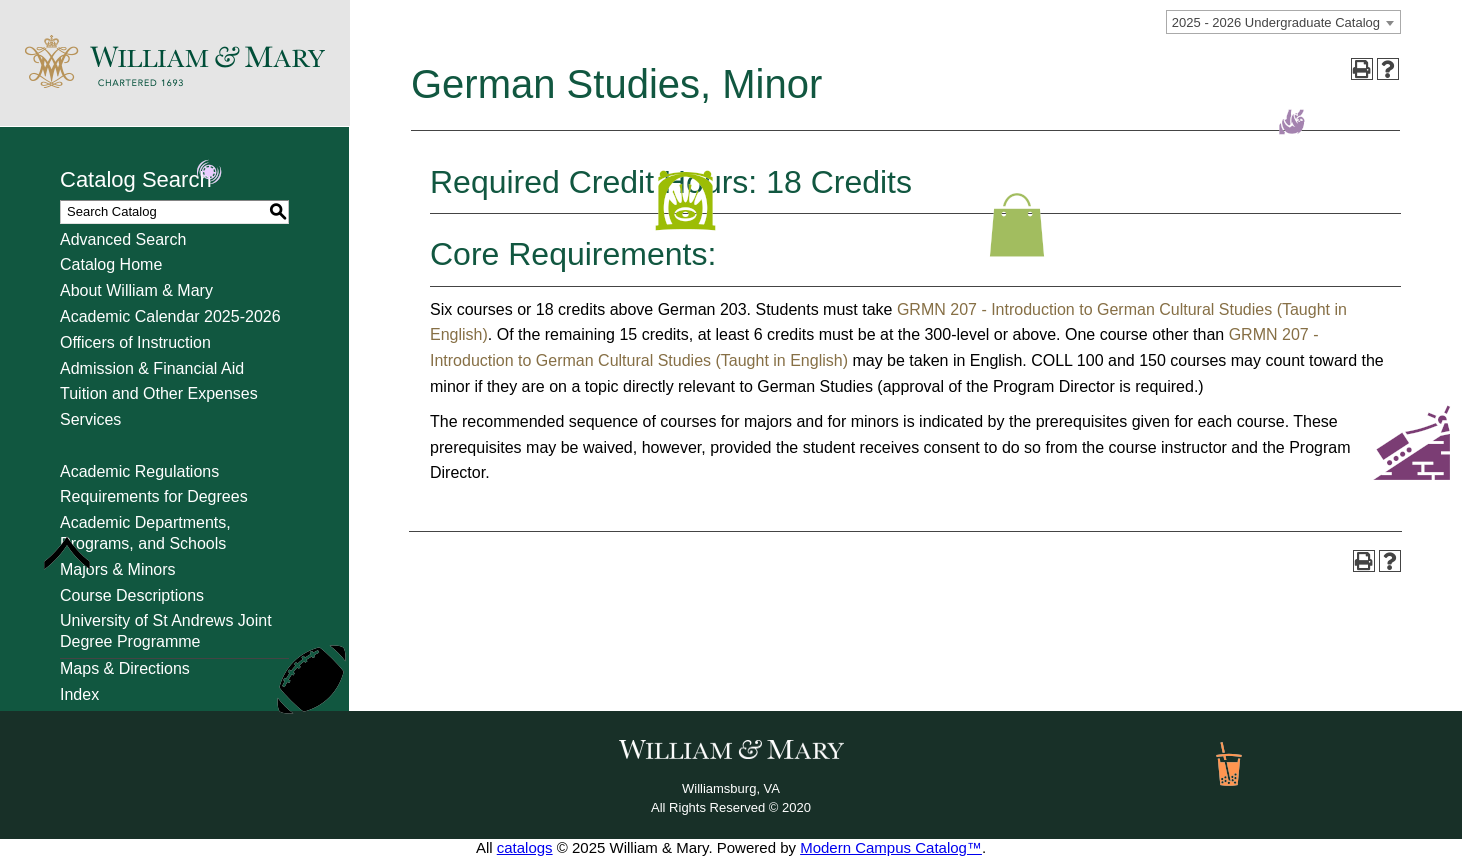  Describe the element at coordinates (1017, 225) in the screenshot. I see `view your shopping cart` at that location.